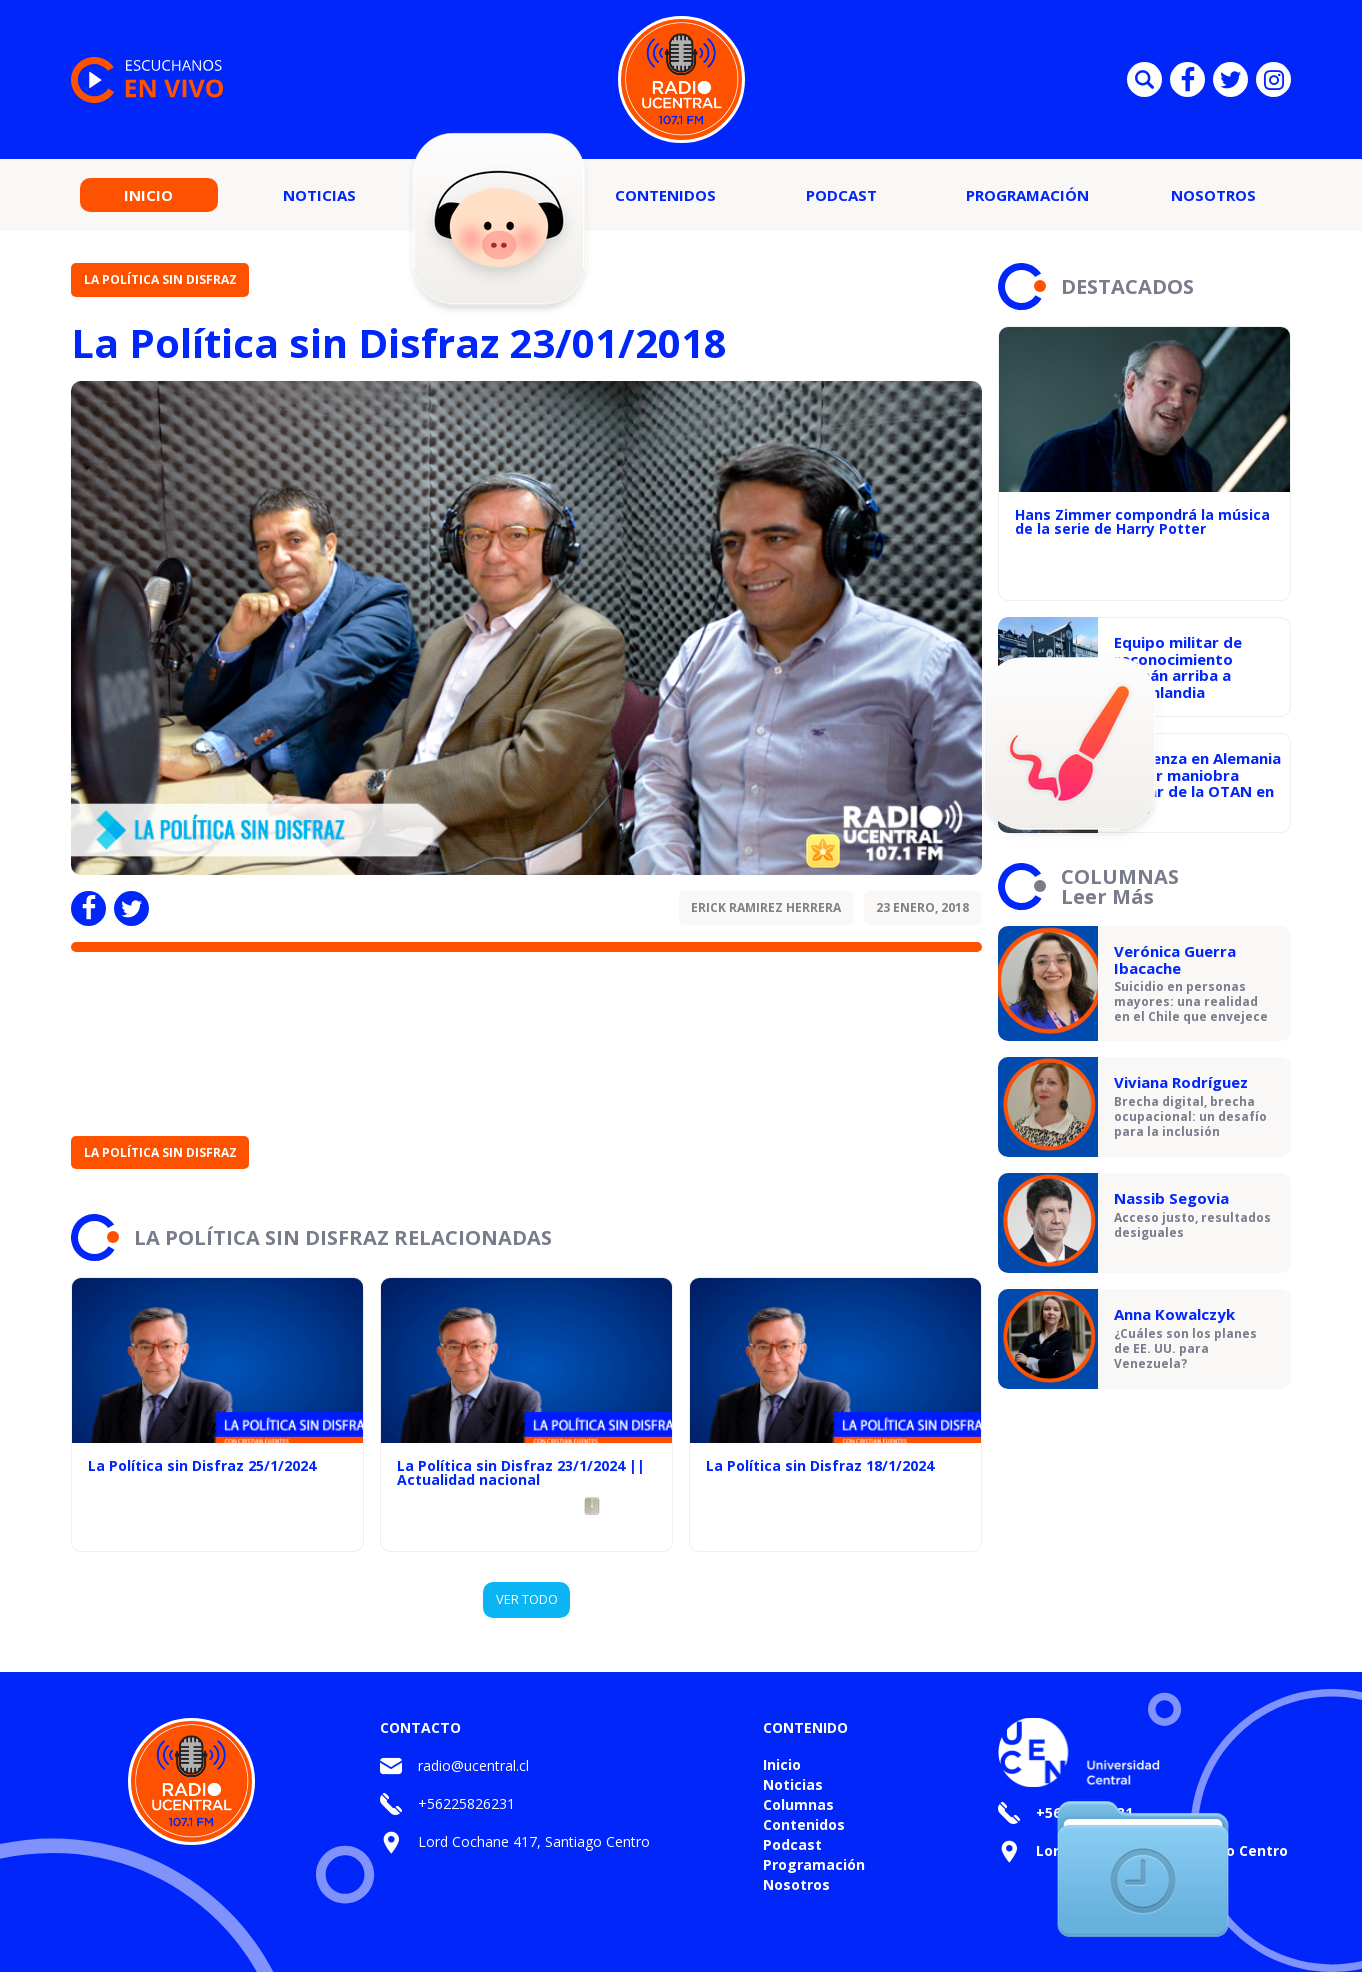 The width and height of the screenshot is (1362, 1972). What do you see at coordinates (499, 219) in the screenshot?
I see `open spek audio spectrum analyzer app` at bounding box center [499, 219].